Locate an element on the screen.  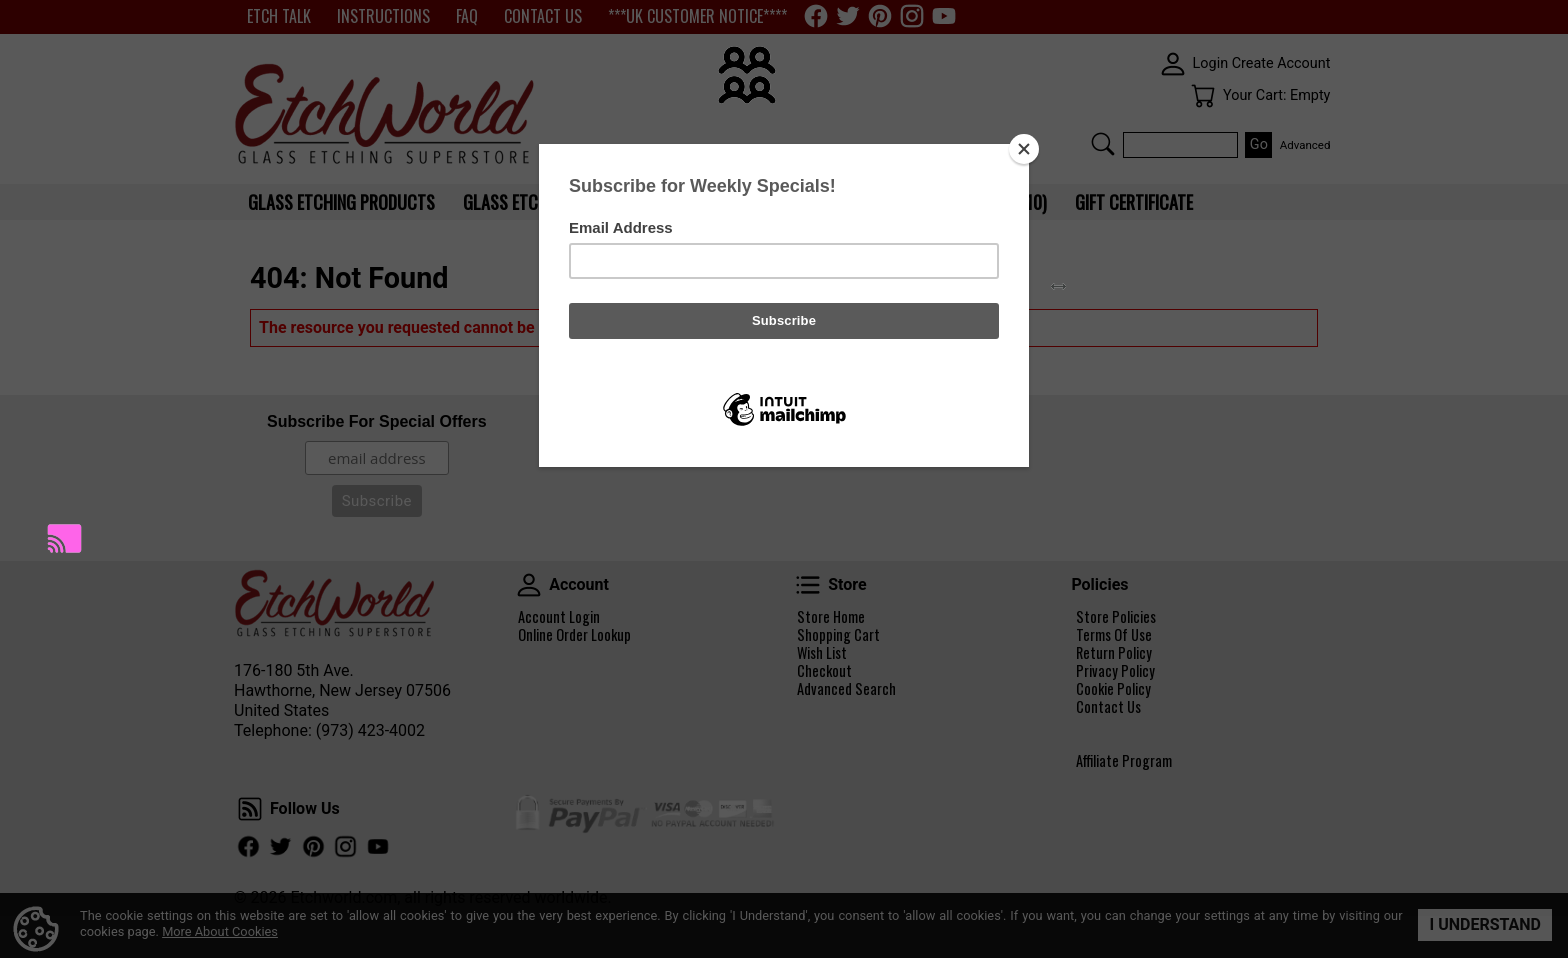
resize or adjust width horizontally is located at coordinates (1058, 286).